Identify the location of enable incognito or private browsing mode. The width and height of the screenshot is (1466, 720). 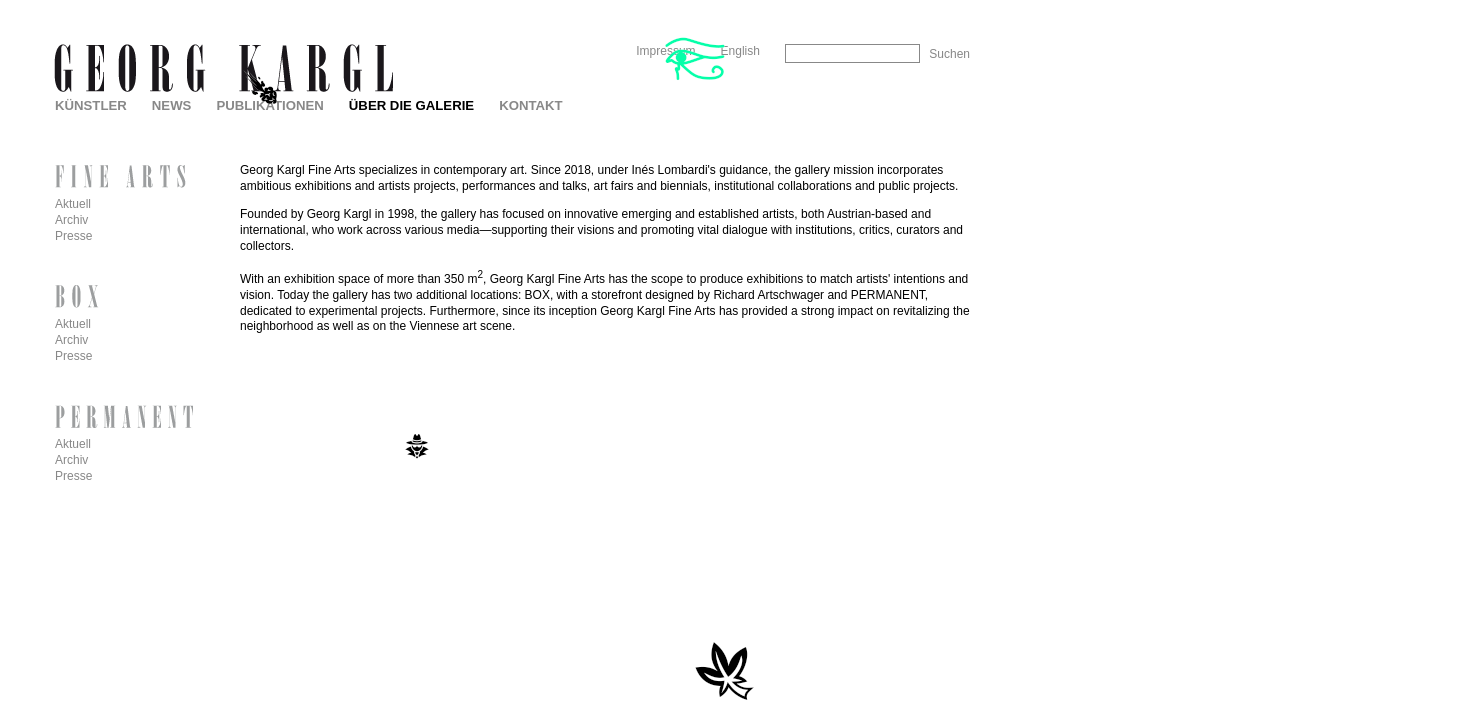
(417, 446).